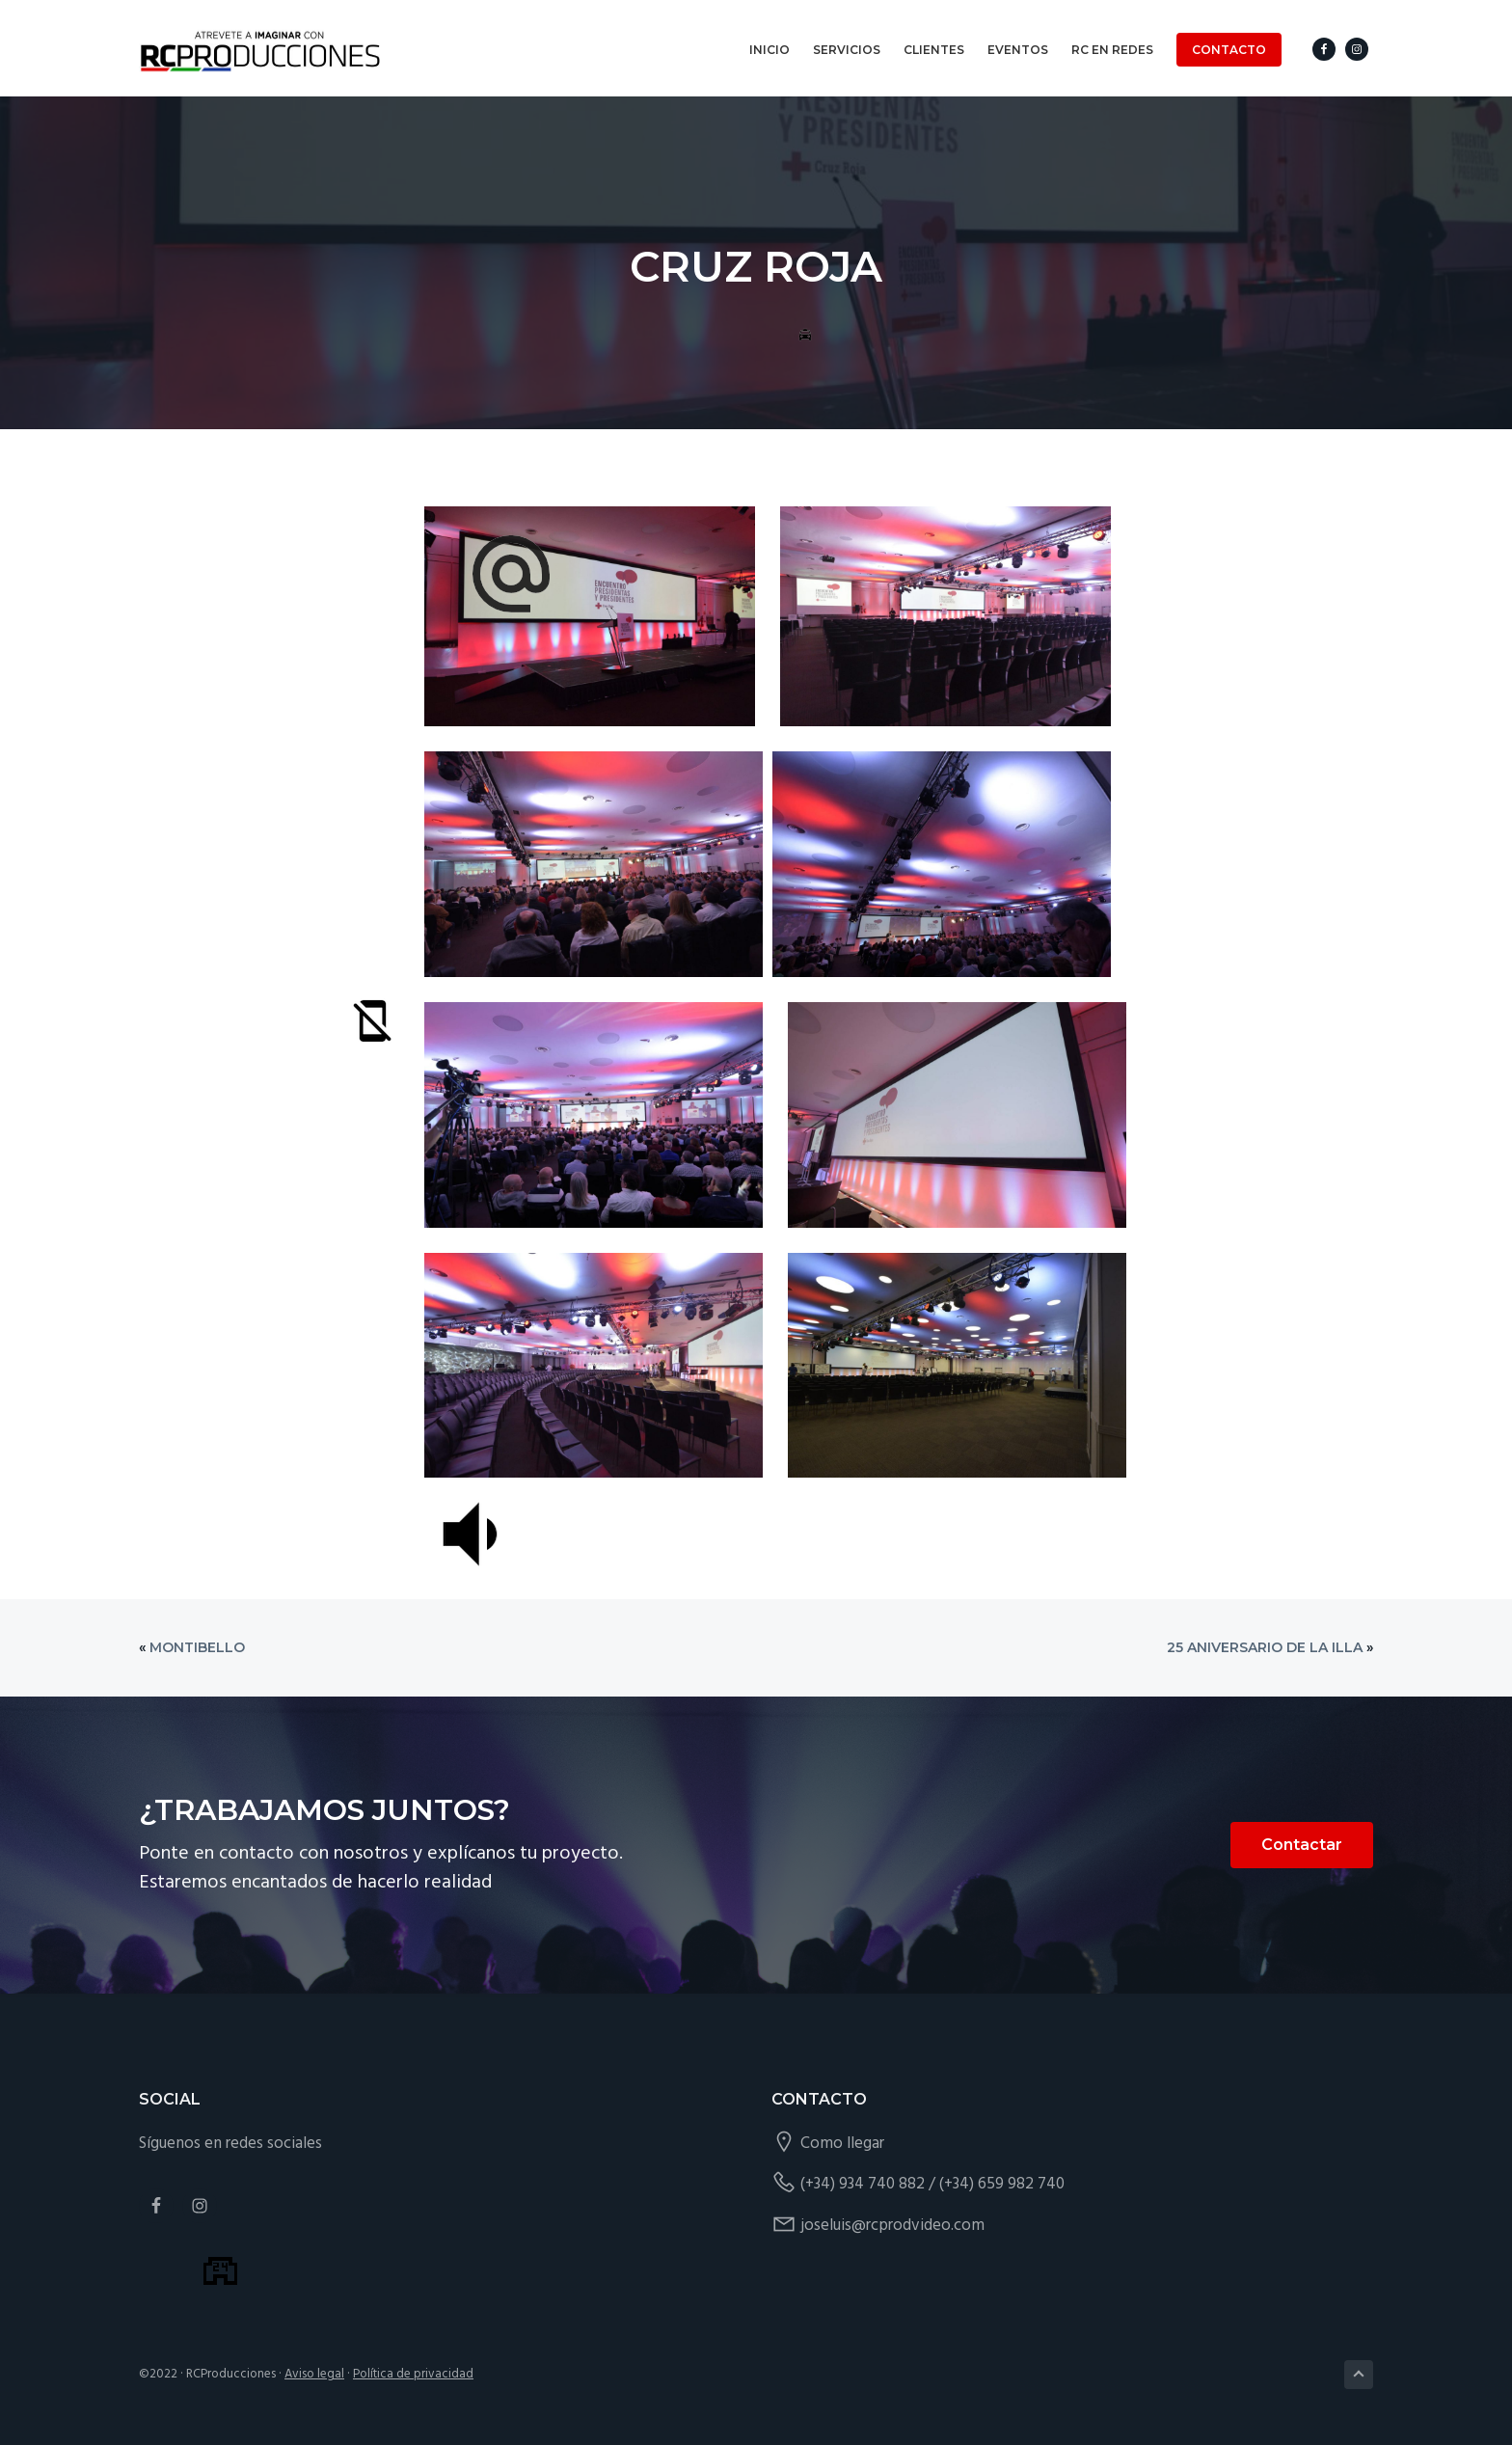  Describe the element at coordinates (220, 2270) in the screenshot. I see `find nearby convenience stores` at that location.